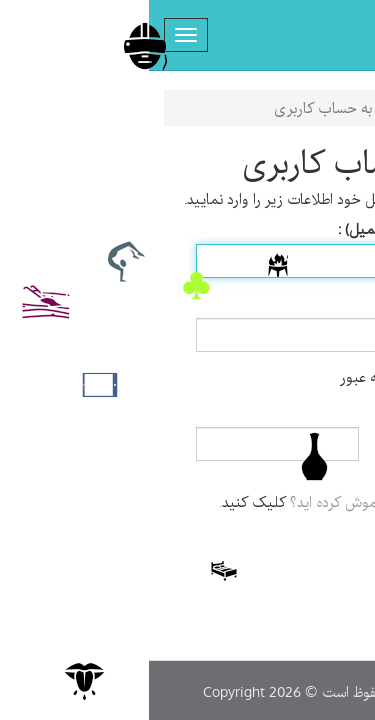  What do you see at coordinates (314, 456) in the screenshot?
I see `decorative item or collectible in inventory` at bounding box center [314, 456].